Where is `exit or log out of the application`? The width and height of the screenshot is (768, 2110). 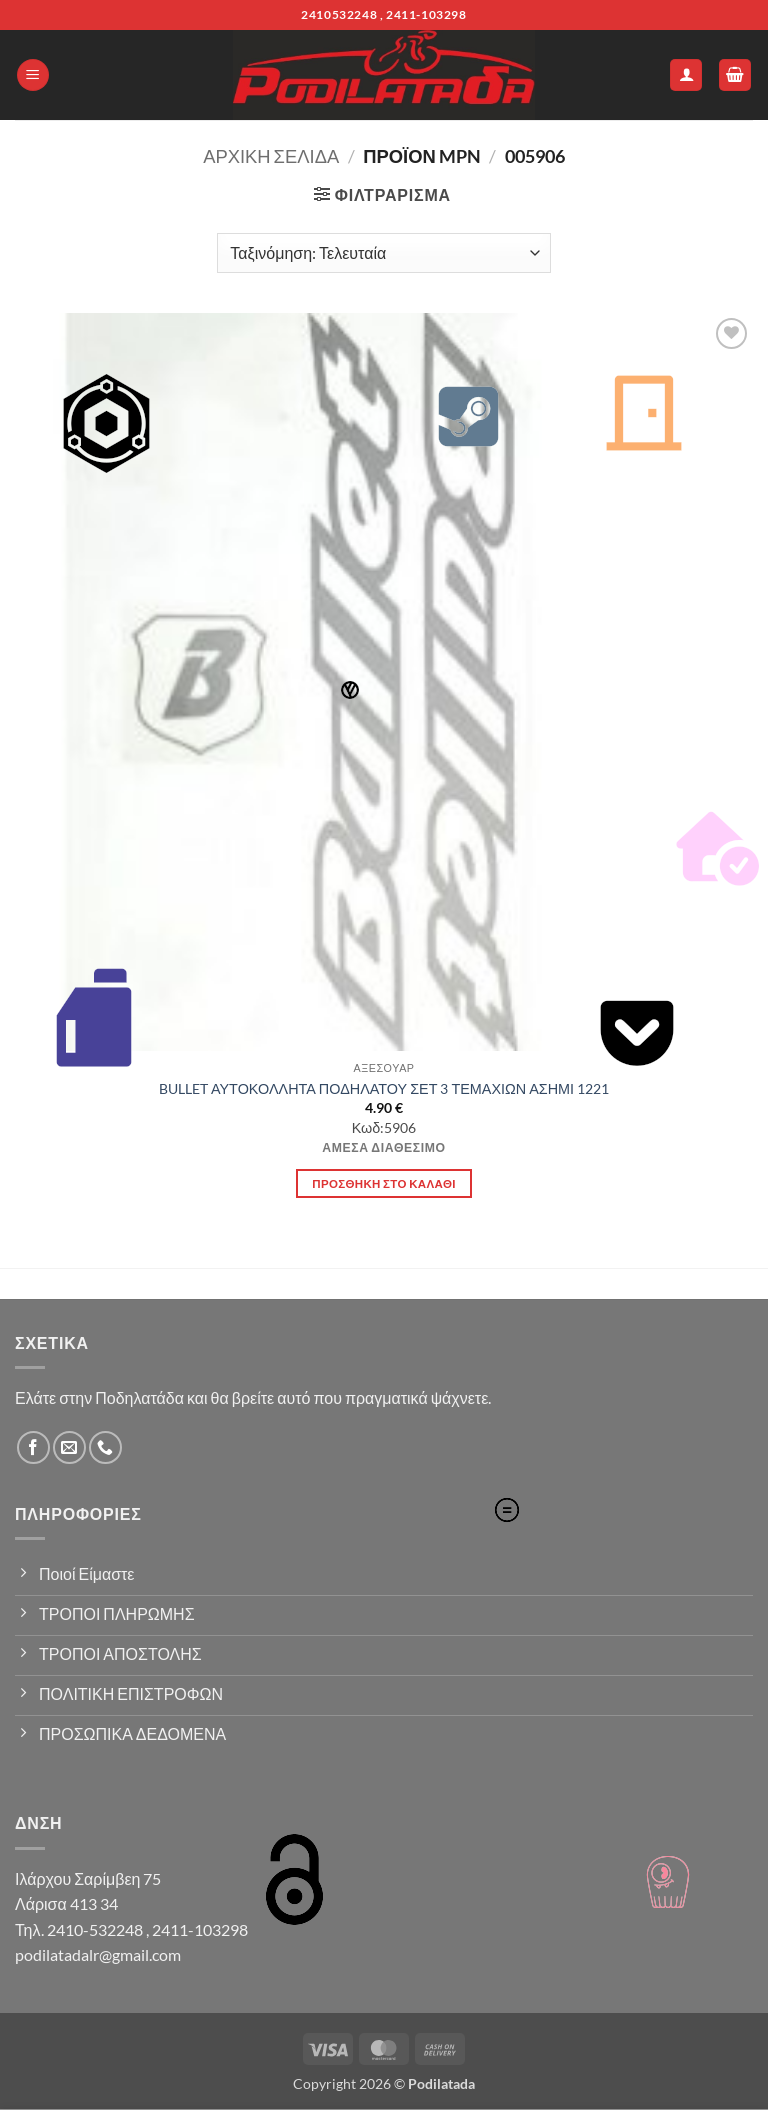
exit or log out of the application is located at coordinates (644, 413).